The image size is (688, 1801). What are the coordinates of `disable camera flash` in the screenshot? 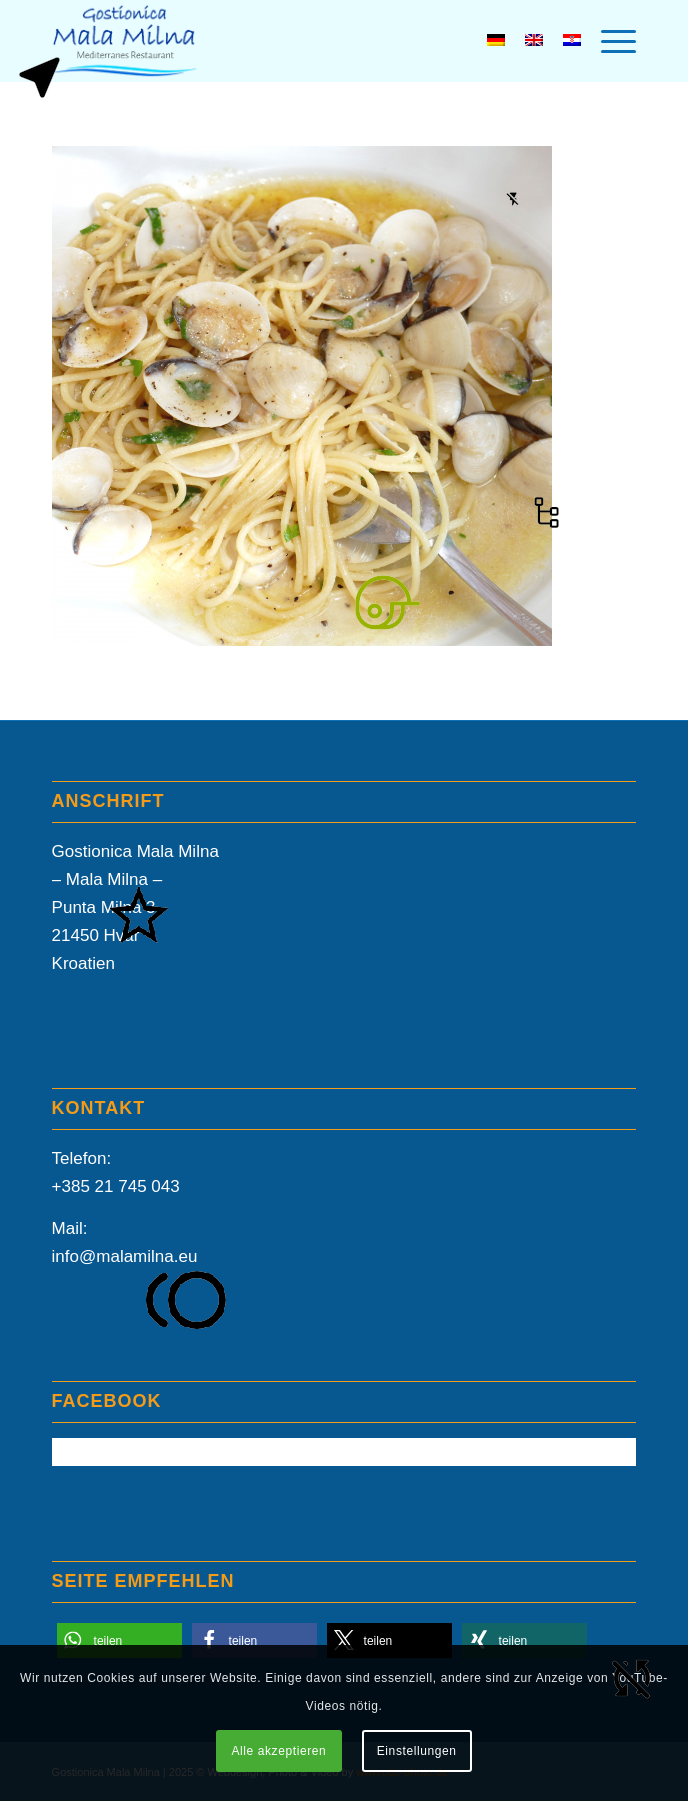 It's located at (513, 199).